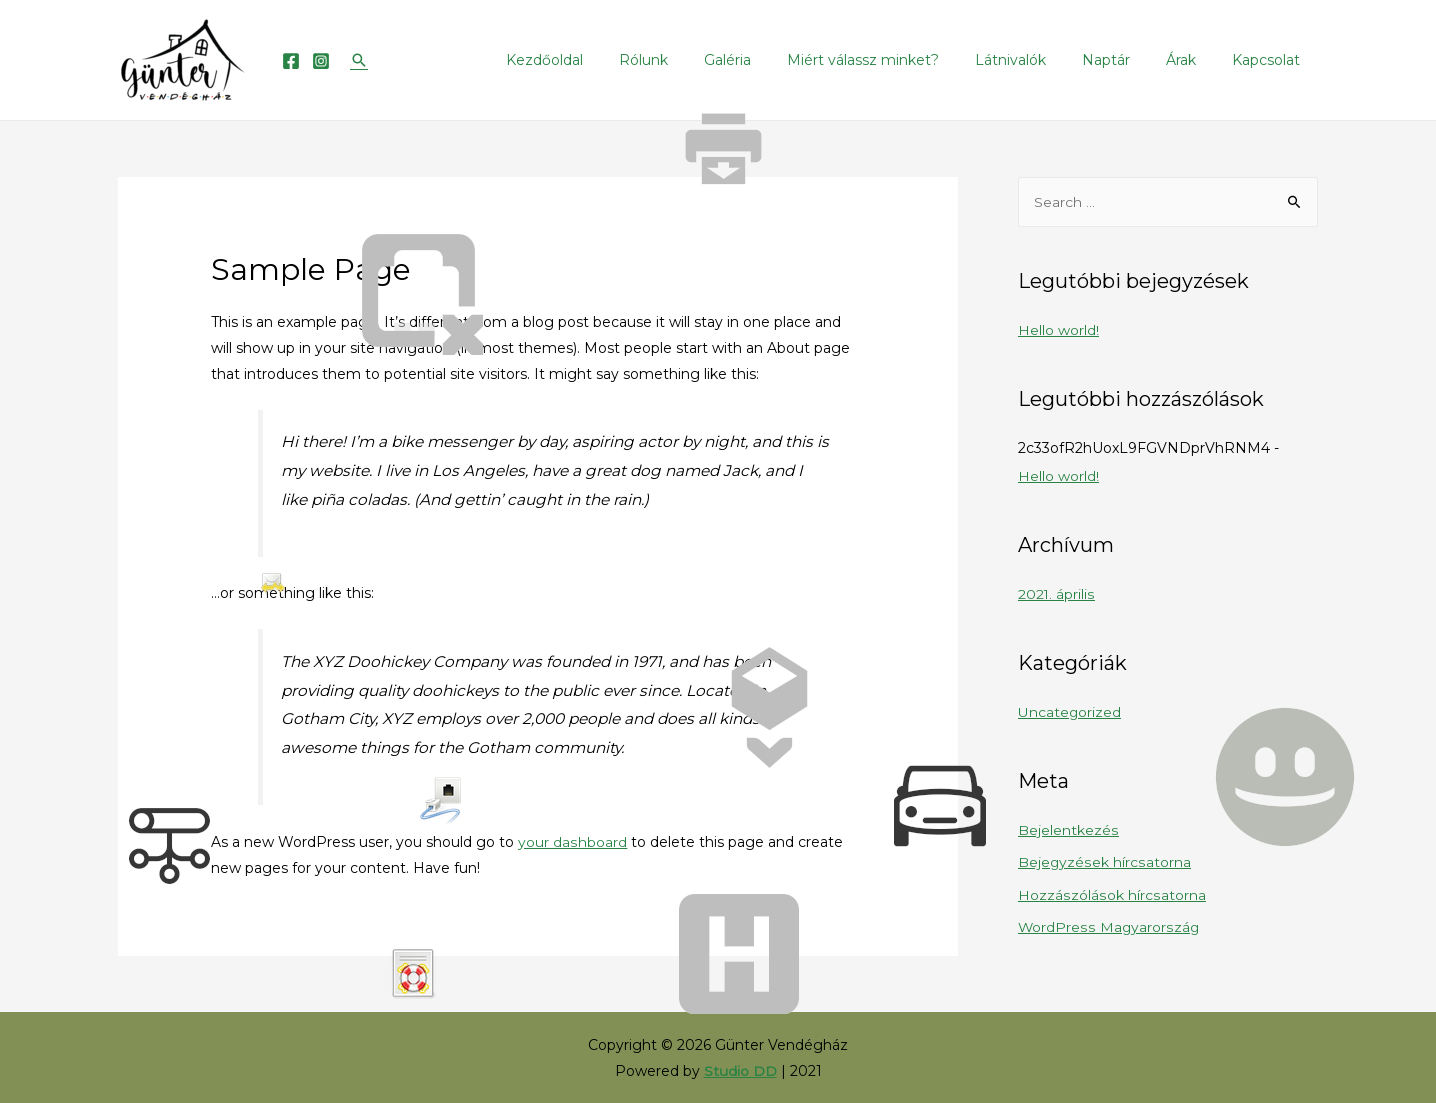 This screenshot has height=1103, width=1436. Describe the element at coordinates (769, 707) in the screenshot. I see `insert an object or 3D element into the document` at that location.